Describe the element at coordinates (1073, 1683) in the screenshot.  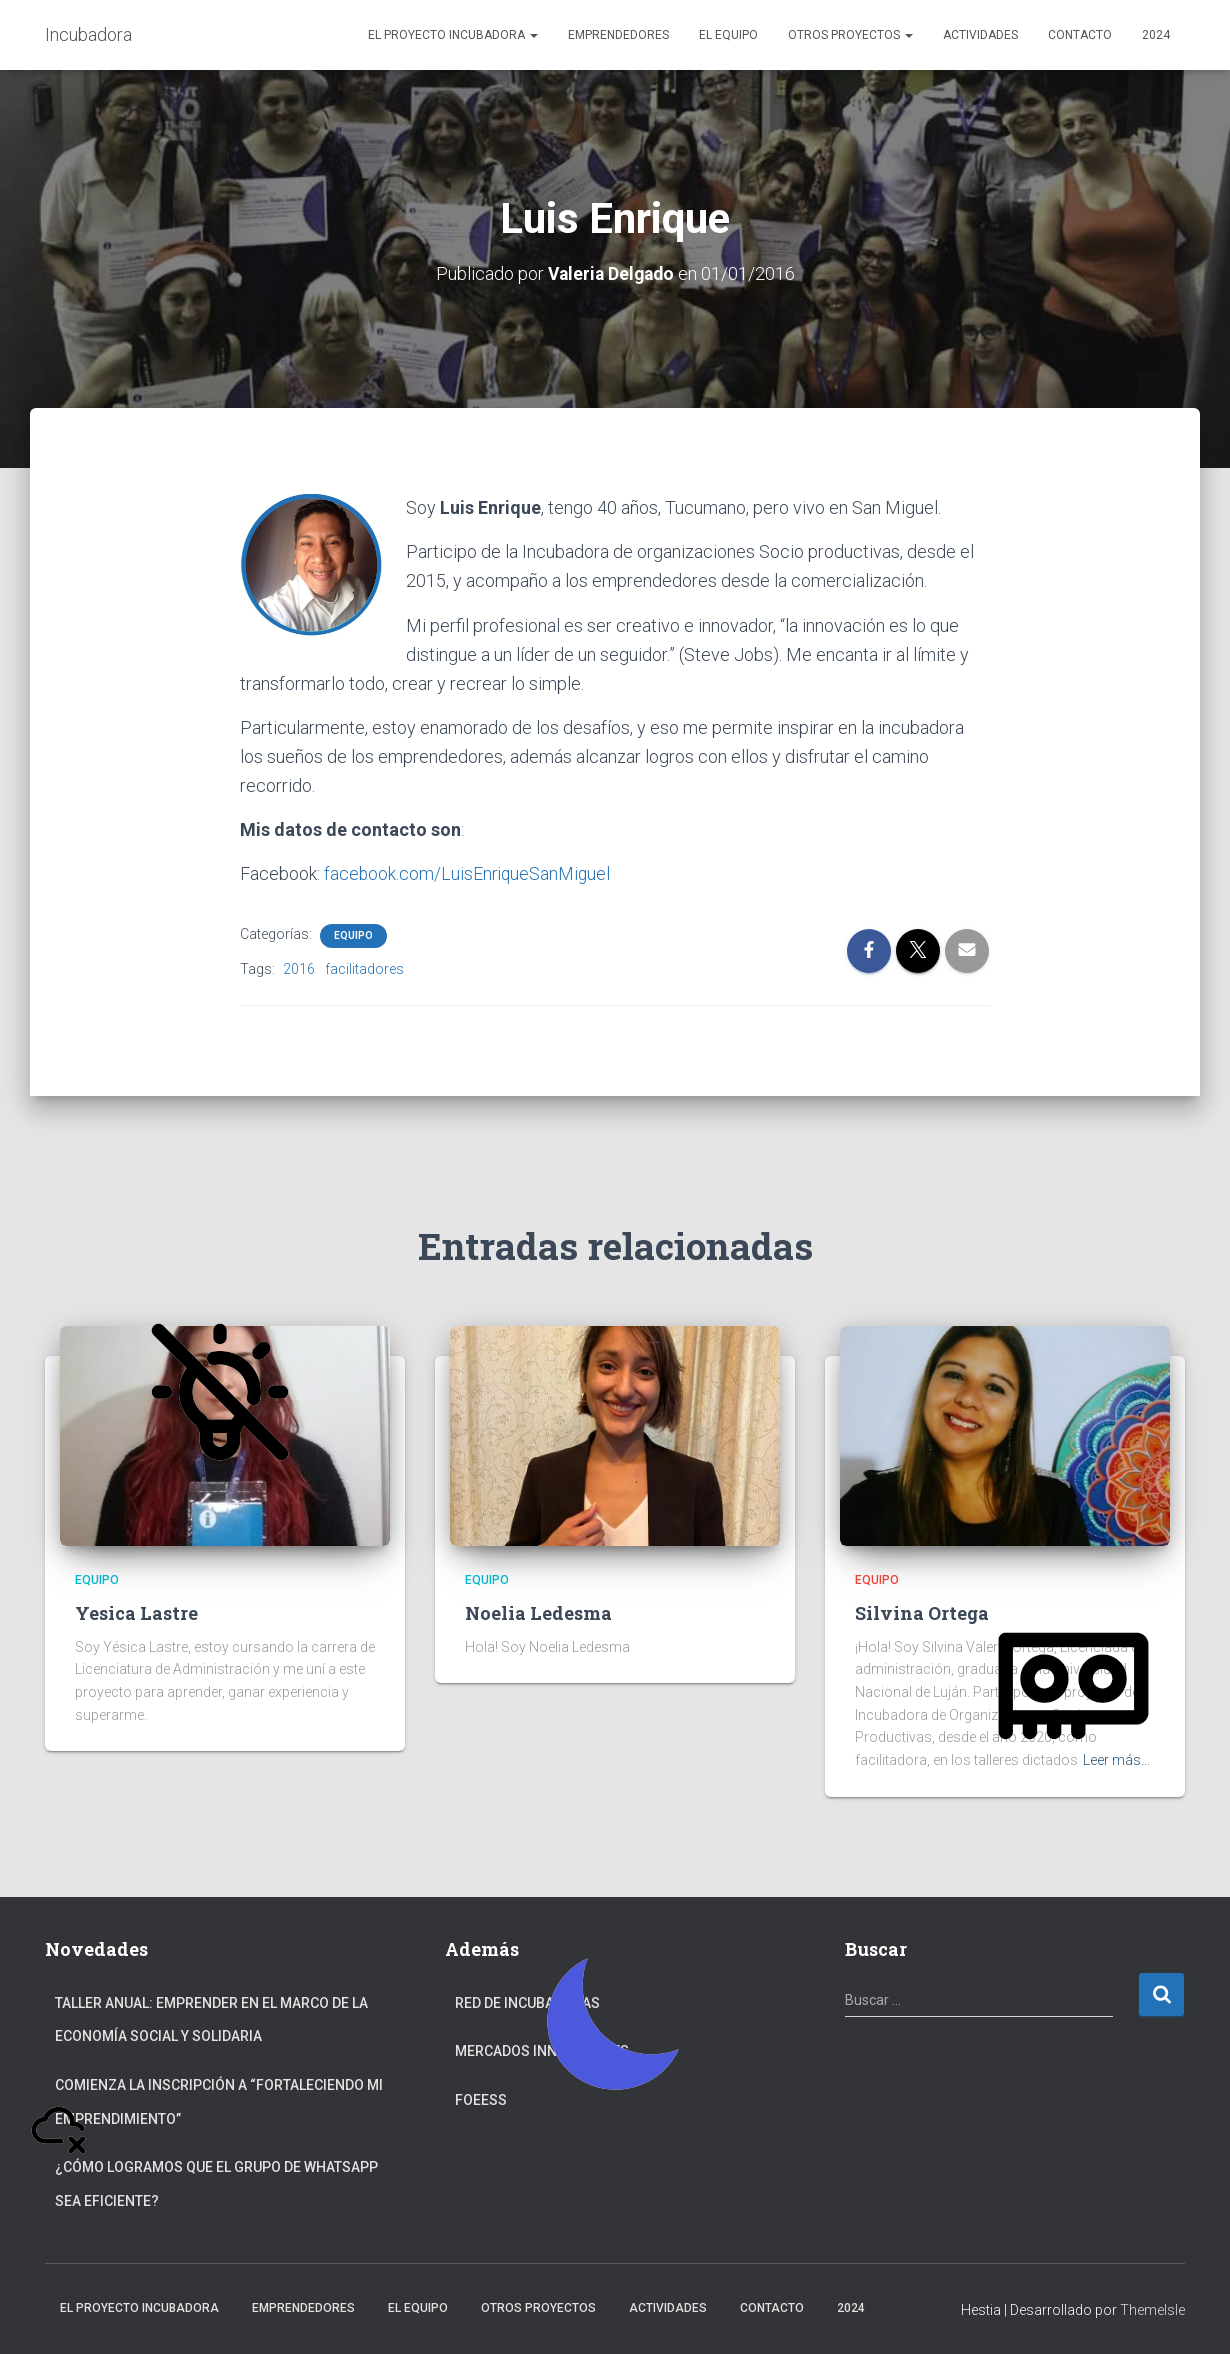
I see `view graphics card information` at that location.